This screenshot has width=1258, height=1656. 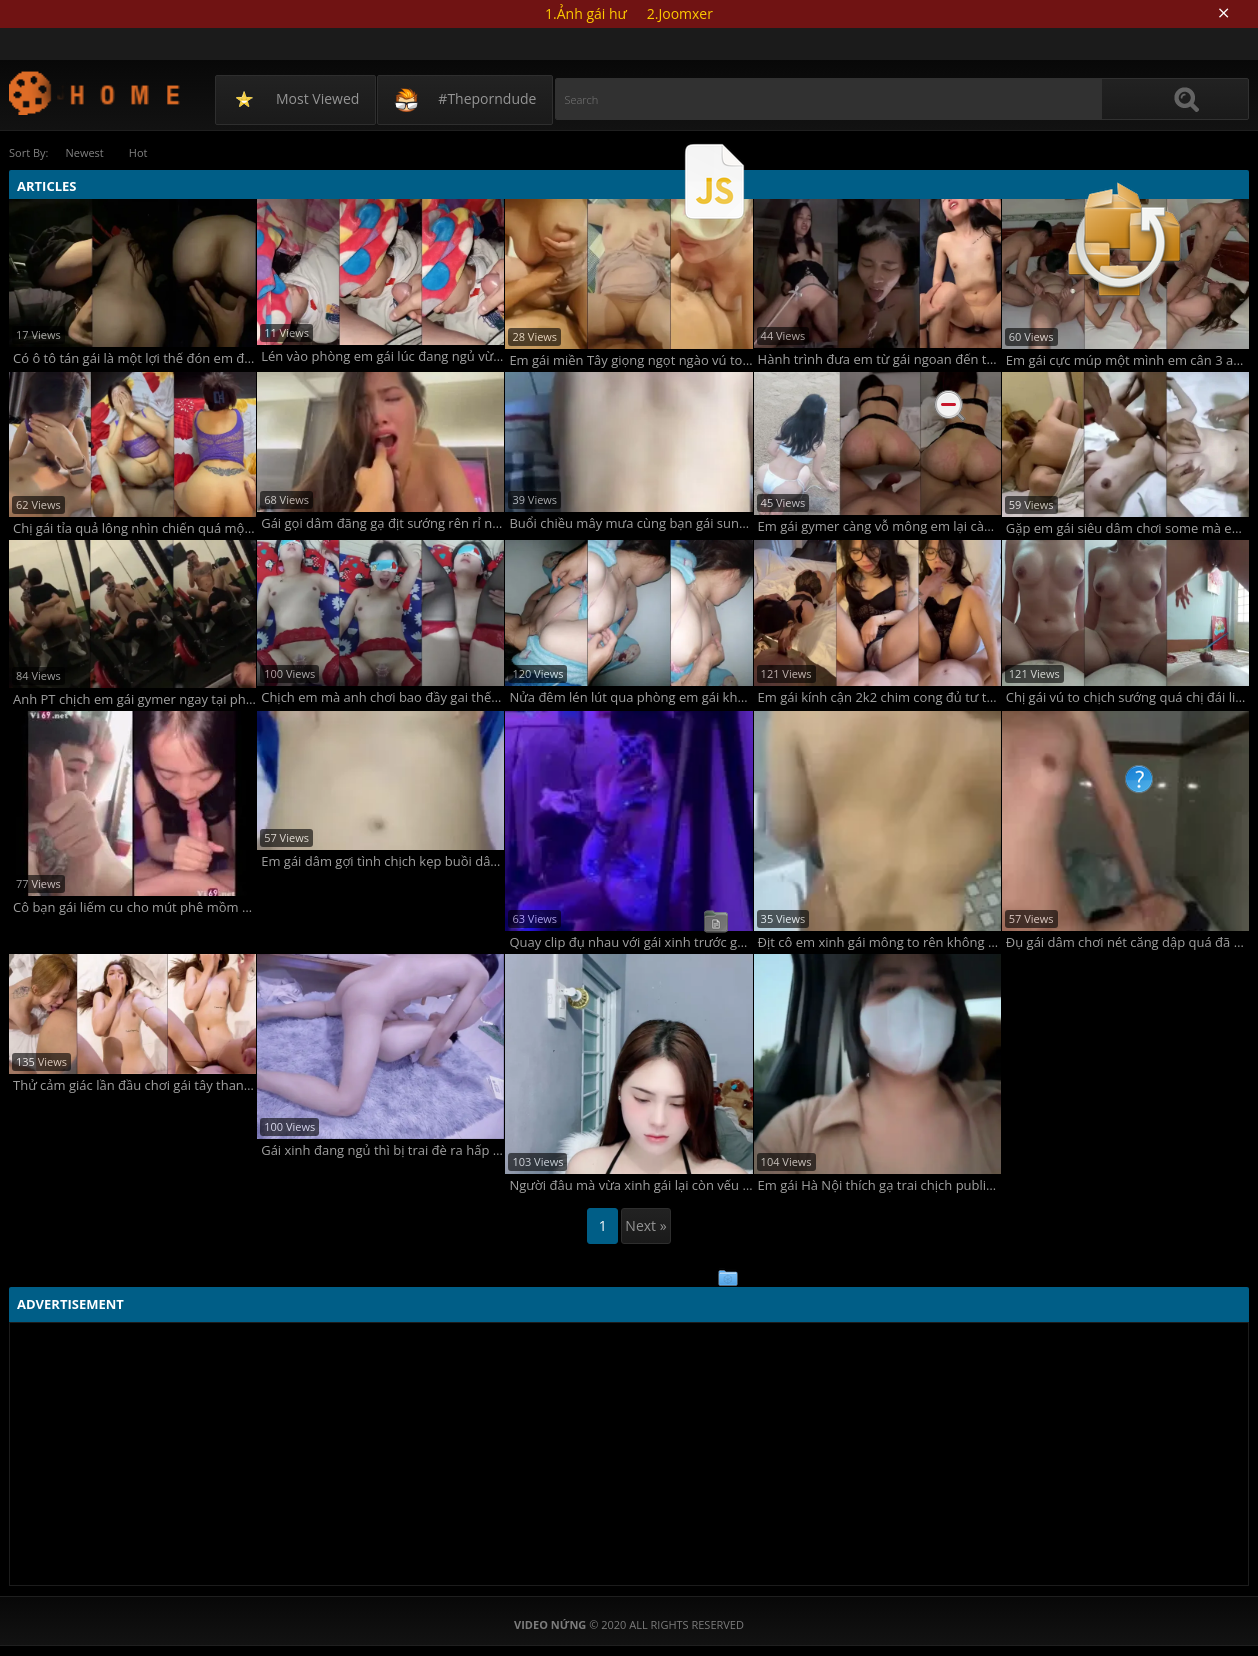 What do you see at coordinates (728, 1278) in the screenshot?
I see `open 3D files folder` at bounding box center [728, 1278].